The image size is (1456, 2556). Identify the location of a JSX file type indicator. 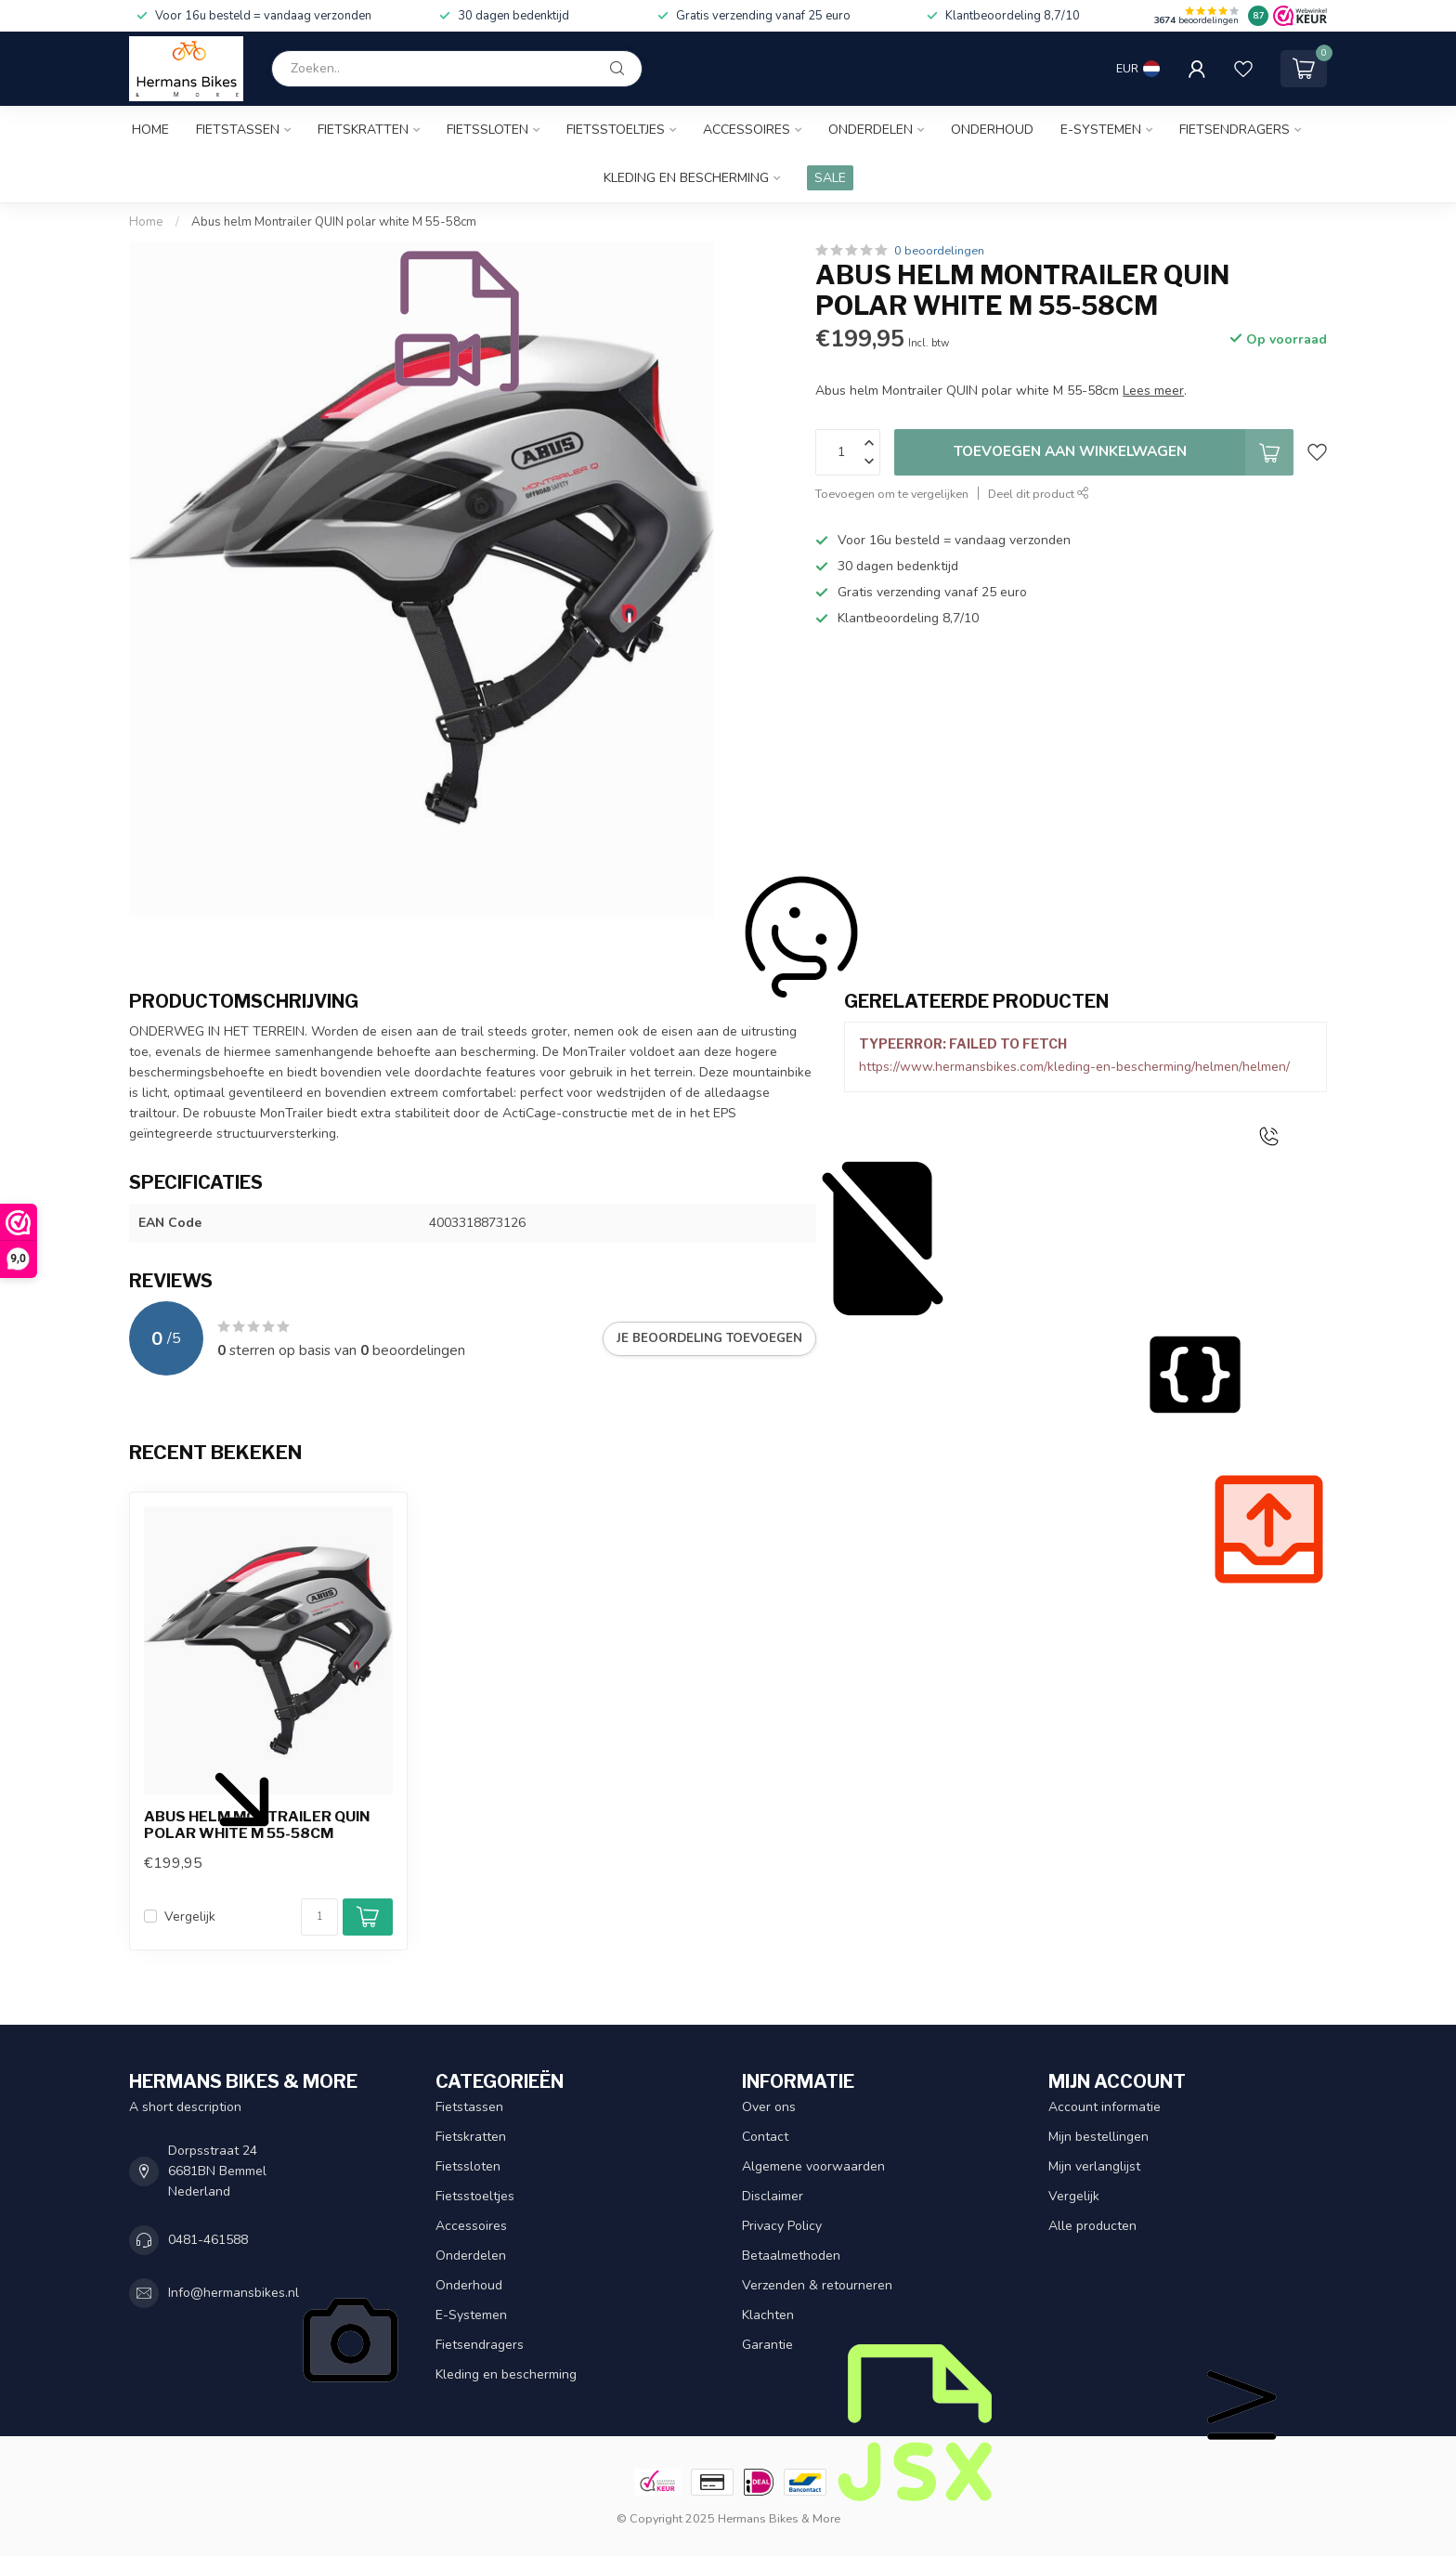
(919, 2429).